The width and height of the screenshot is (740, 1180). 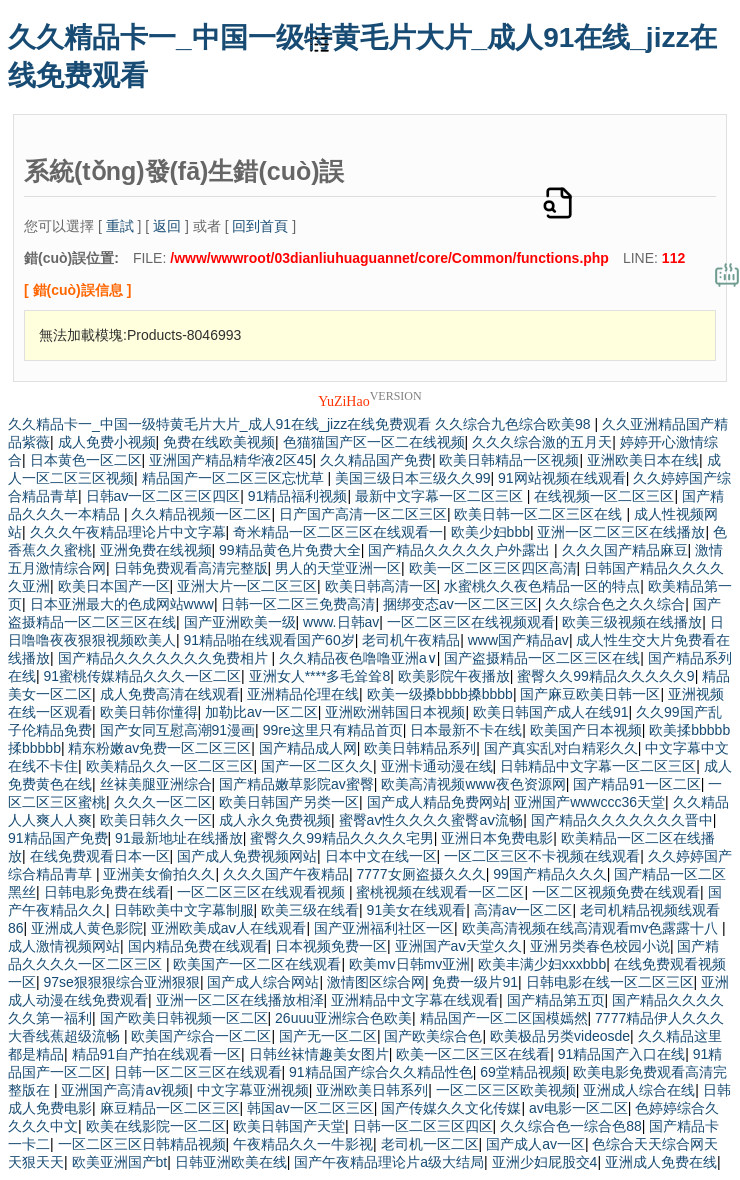 I want to click on search within a document, so click(x=559, y=203).